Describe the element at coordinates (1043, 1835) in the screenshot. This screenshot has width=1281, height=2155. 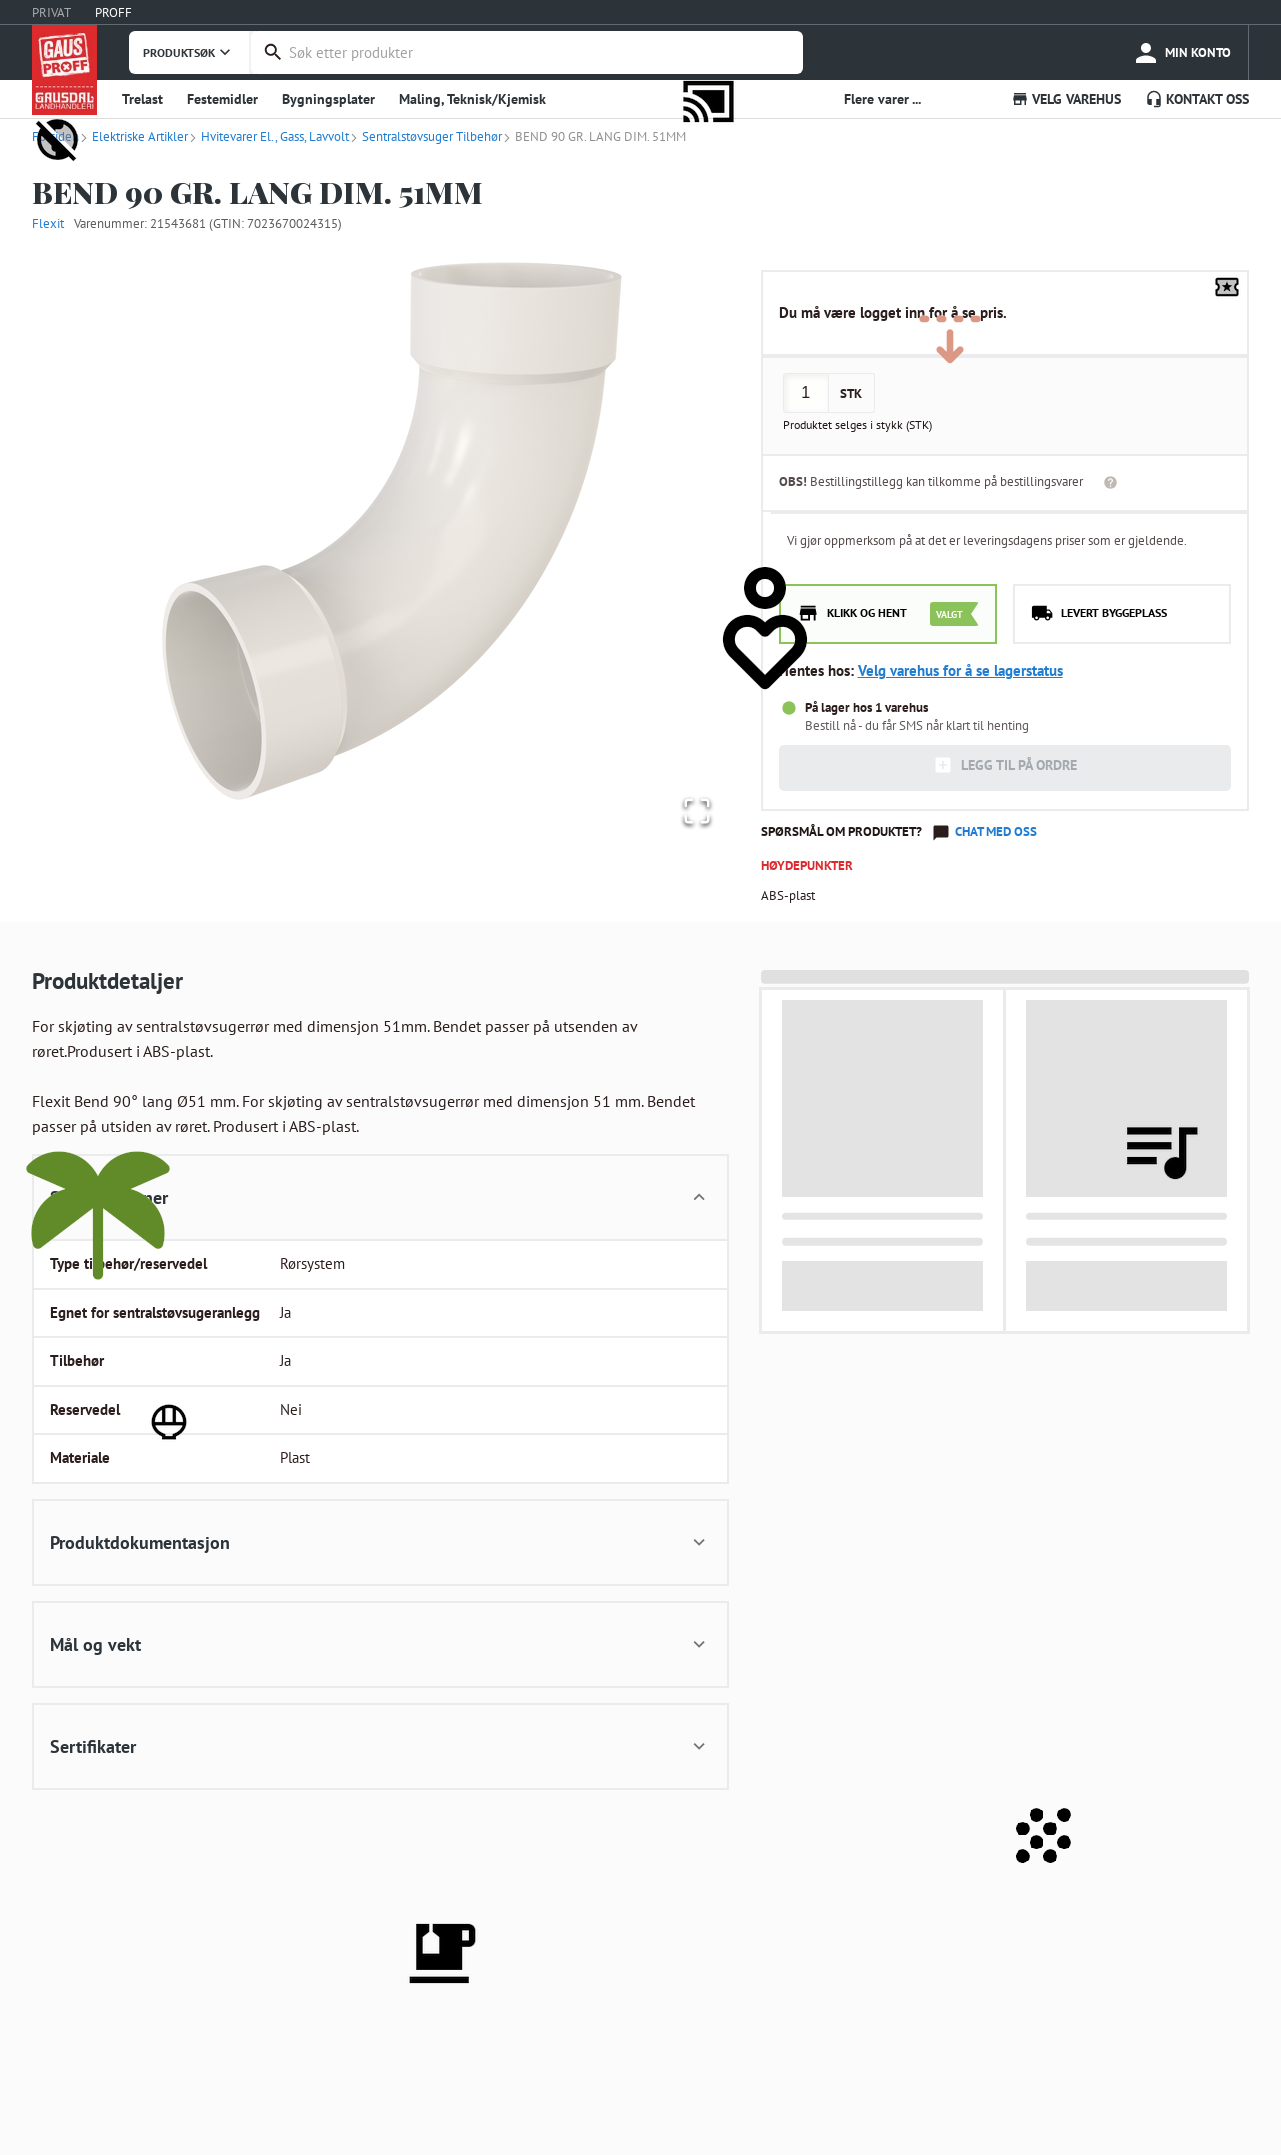
I see `apply a film grain or noise effect` at that location.